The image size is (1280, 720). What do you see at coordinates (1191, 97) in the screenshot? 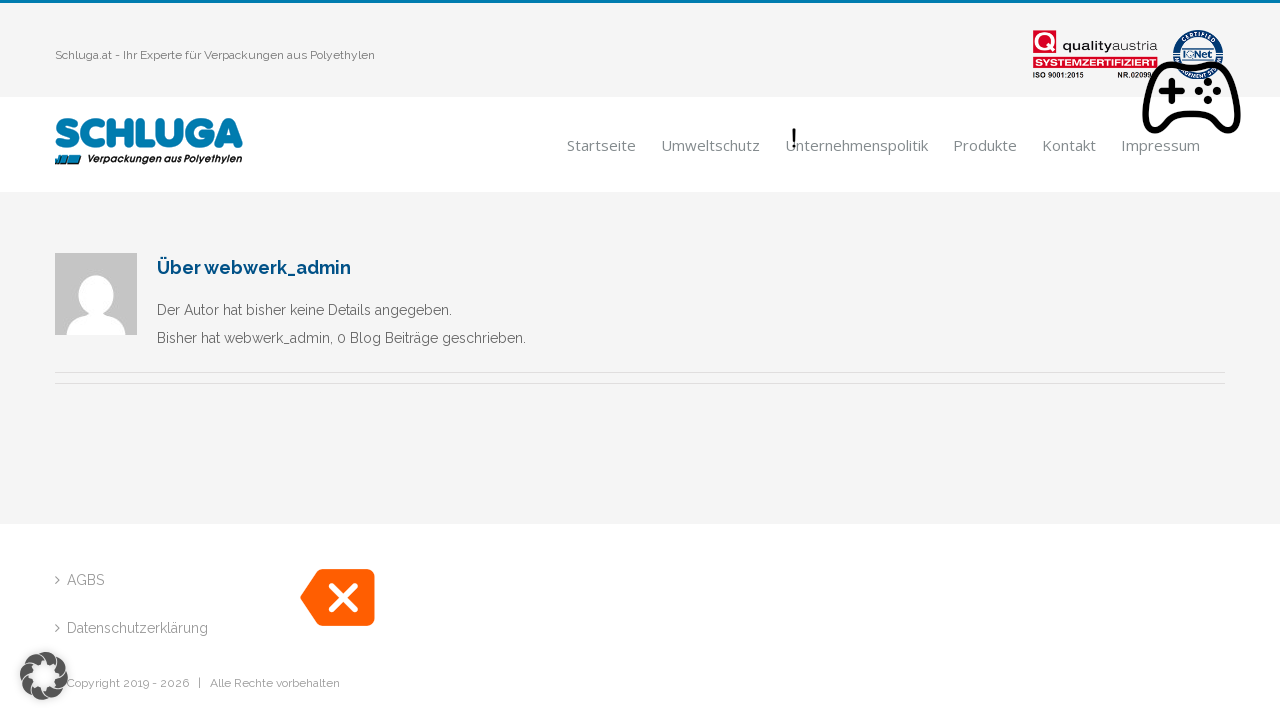
I see `access gaming features or game library` at bounding box center [1191, 97].